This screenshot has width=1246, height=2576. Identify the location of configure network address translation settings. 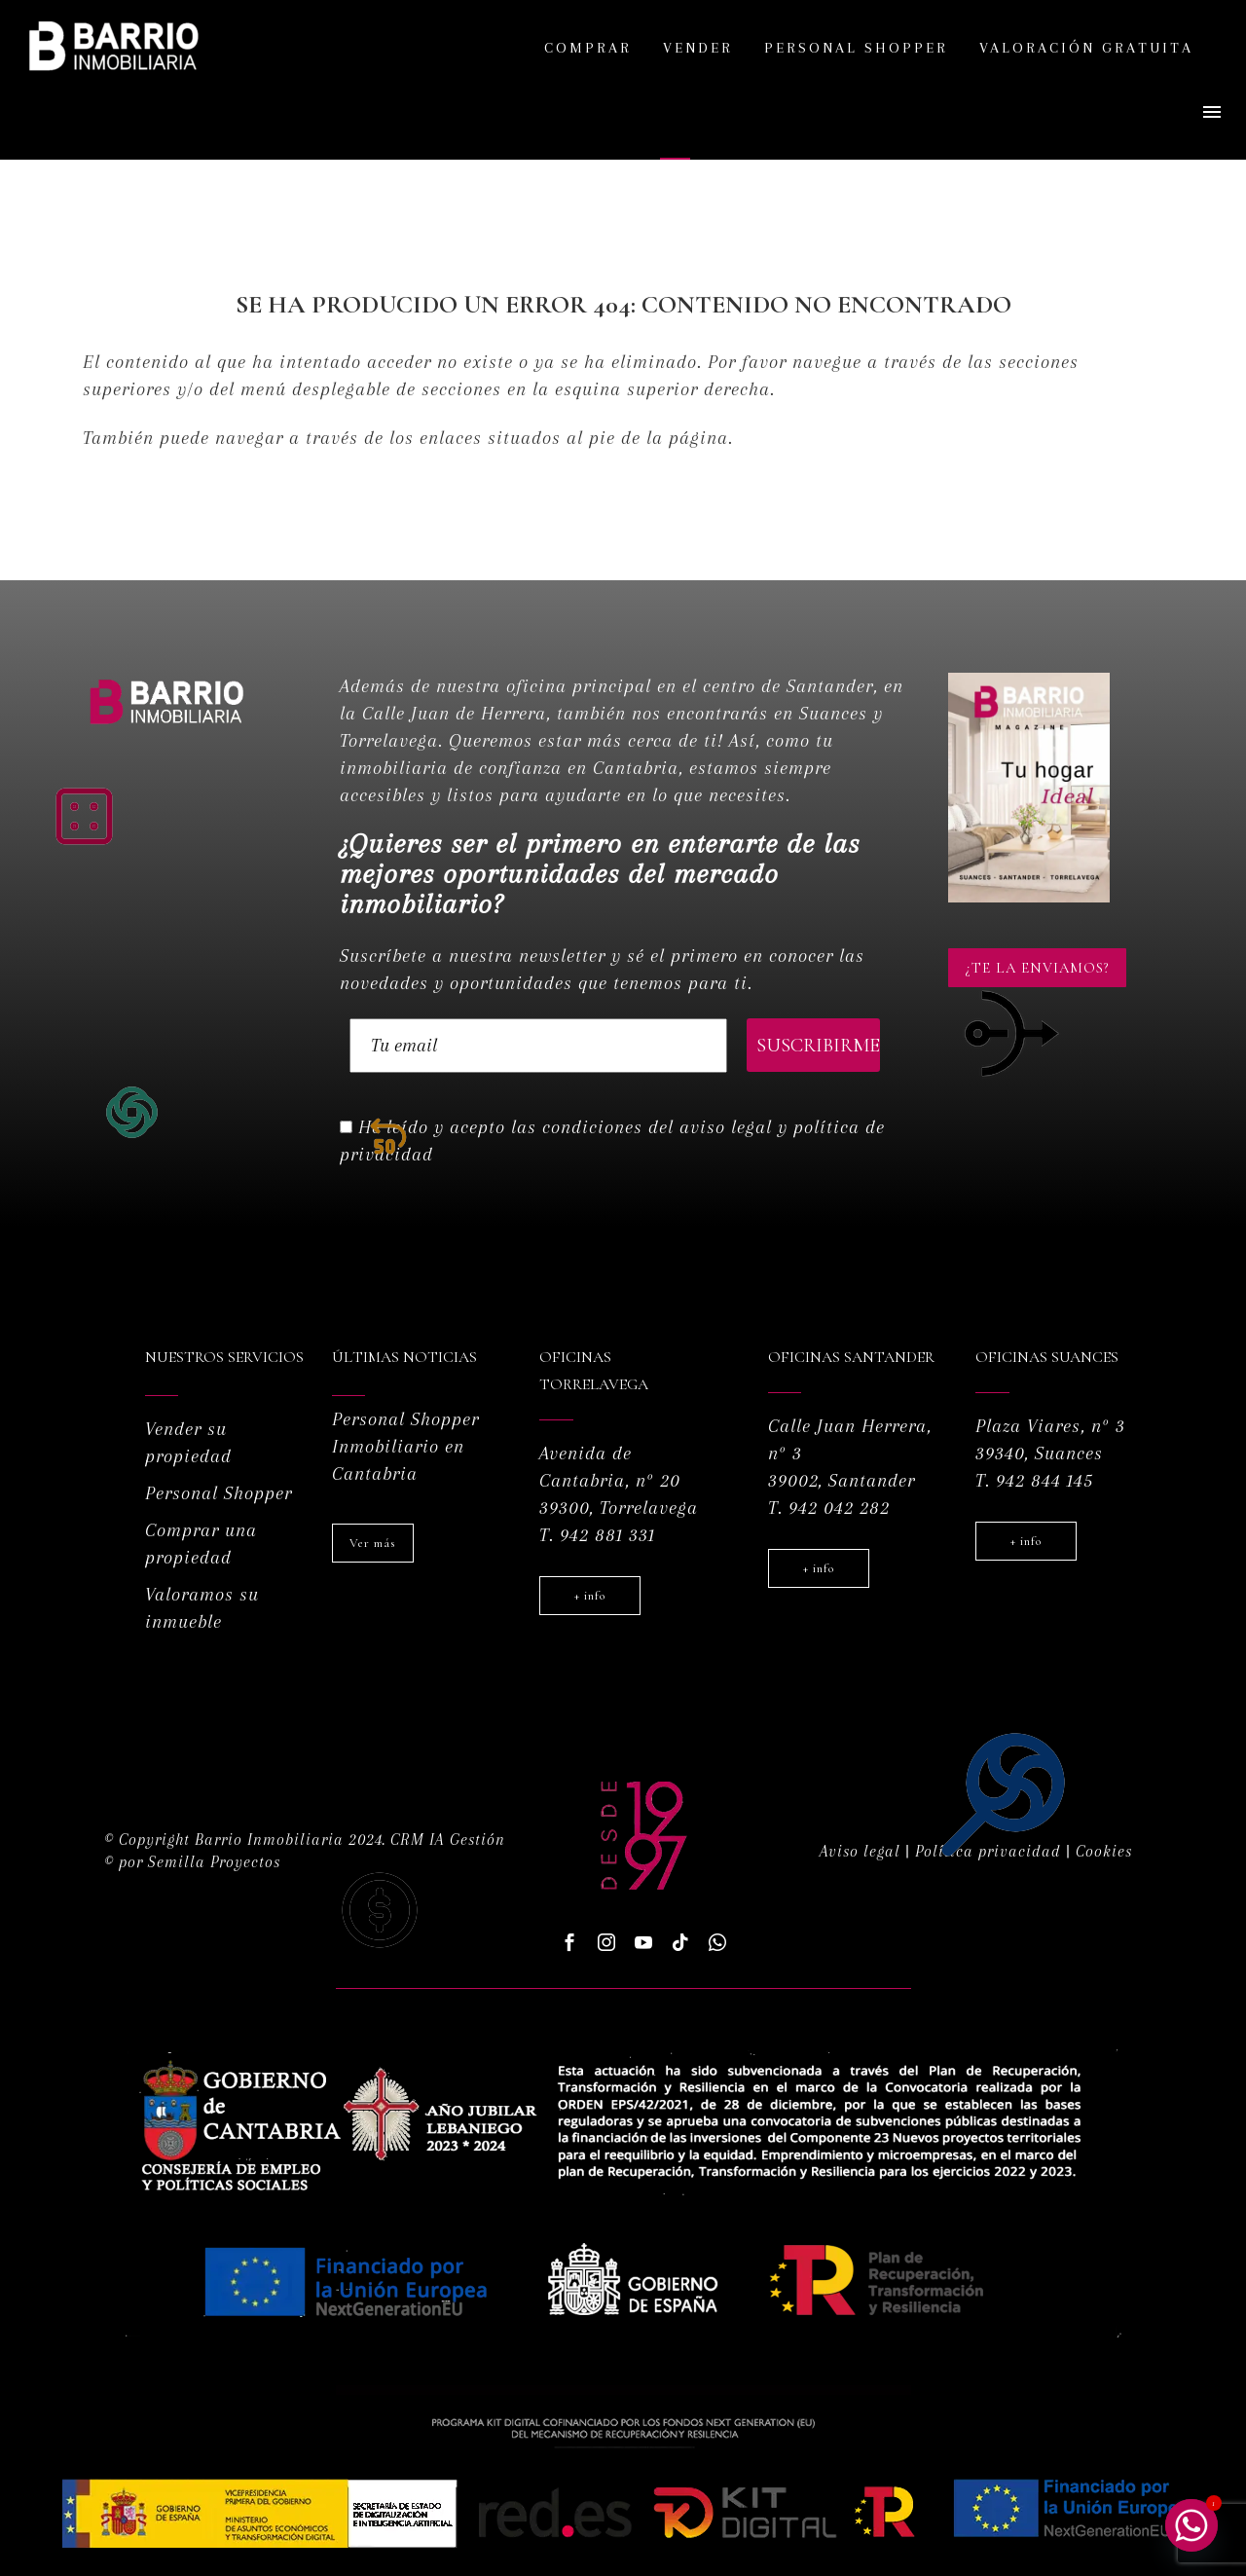
(1011, 1033).